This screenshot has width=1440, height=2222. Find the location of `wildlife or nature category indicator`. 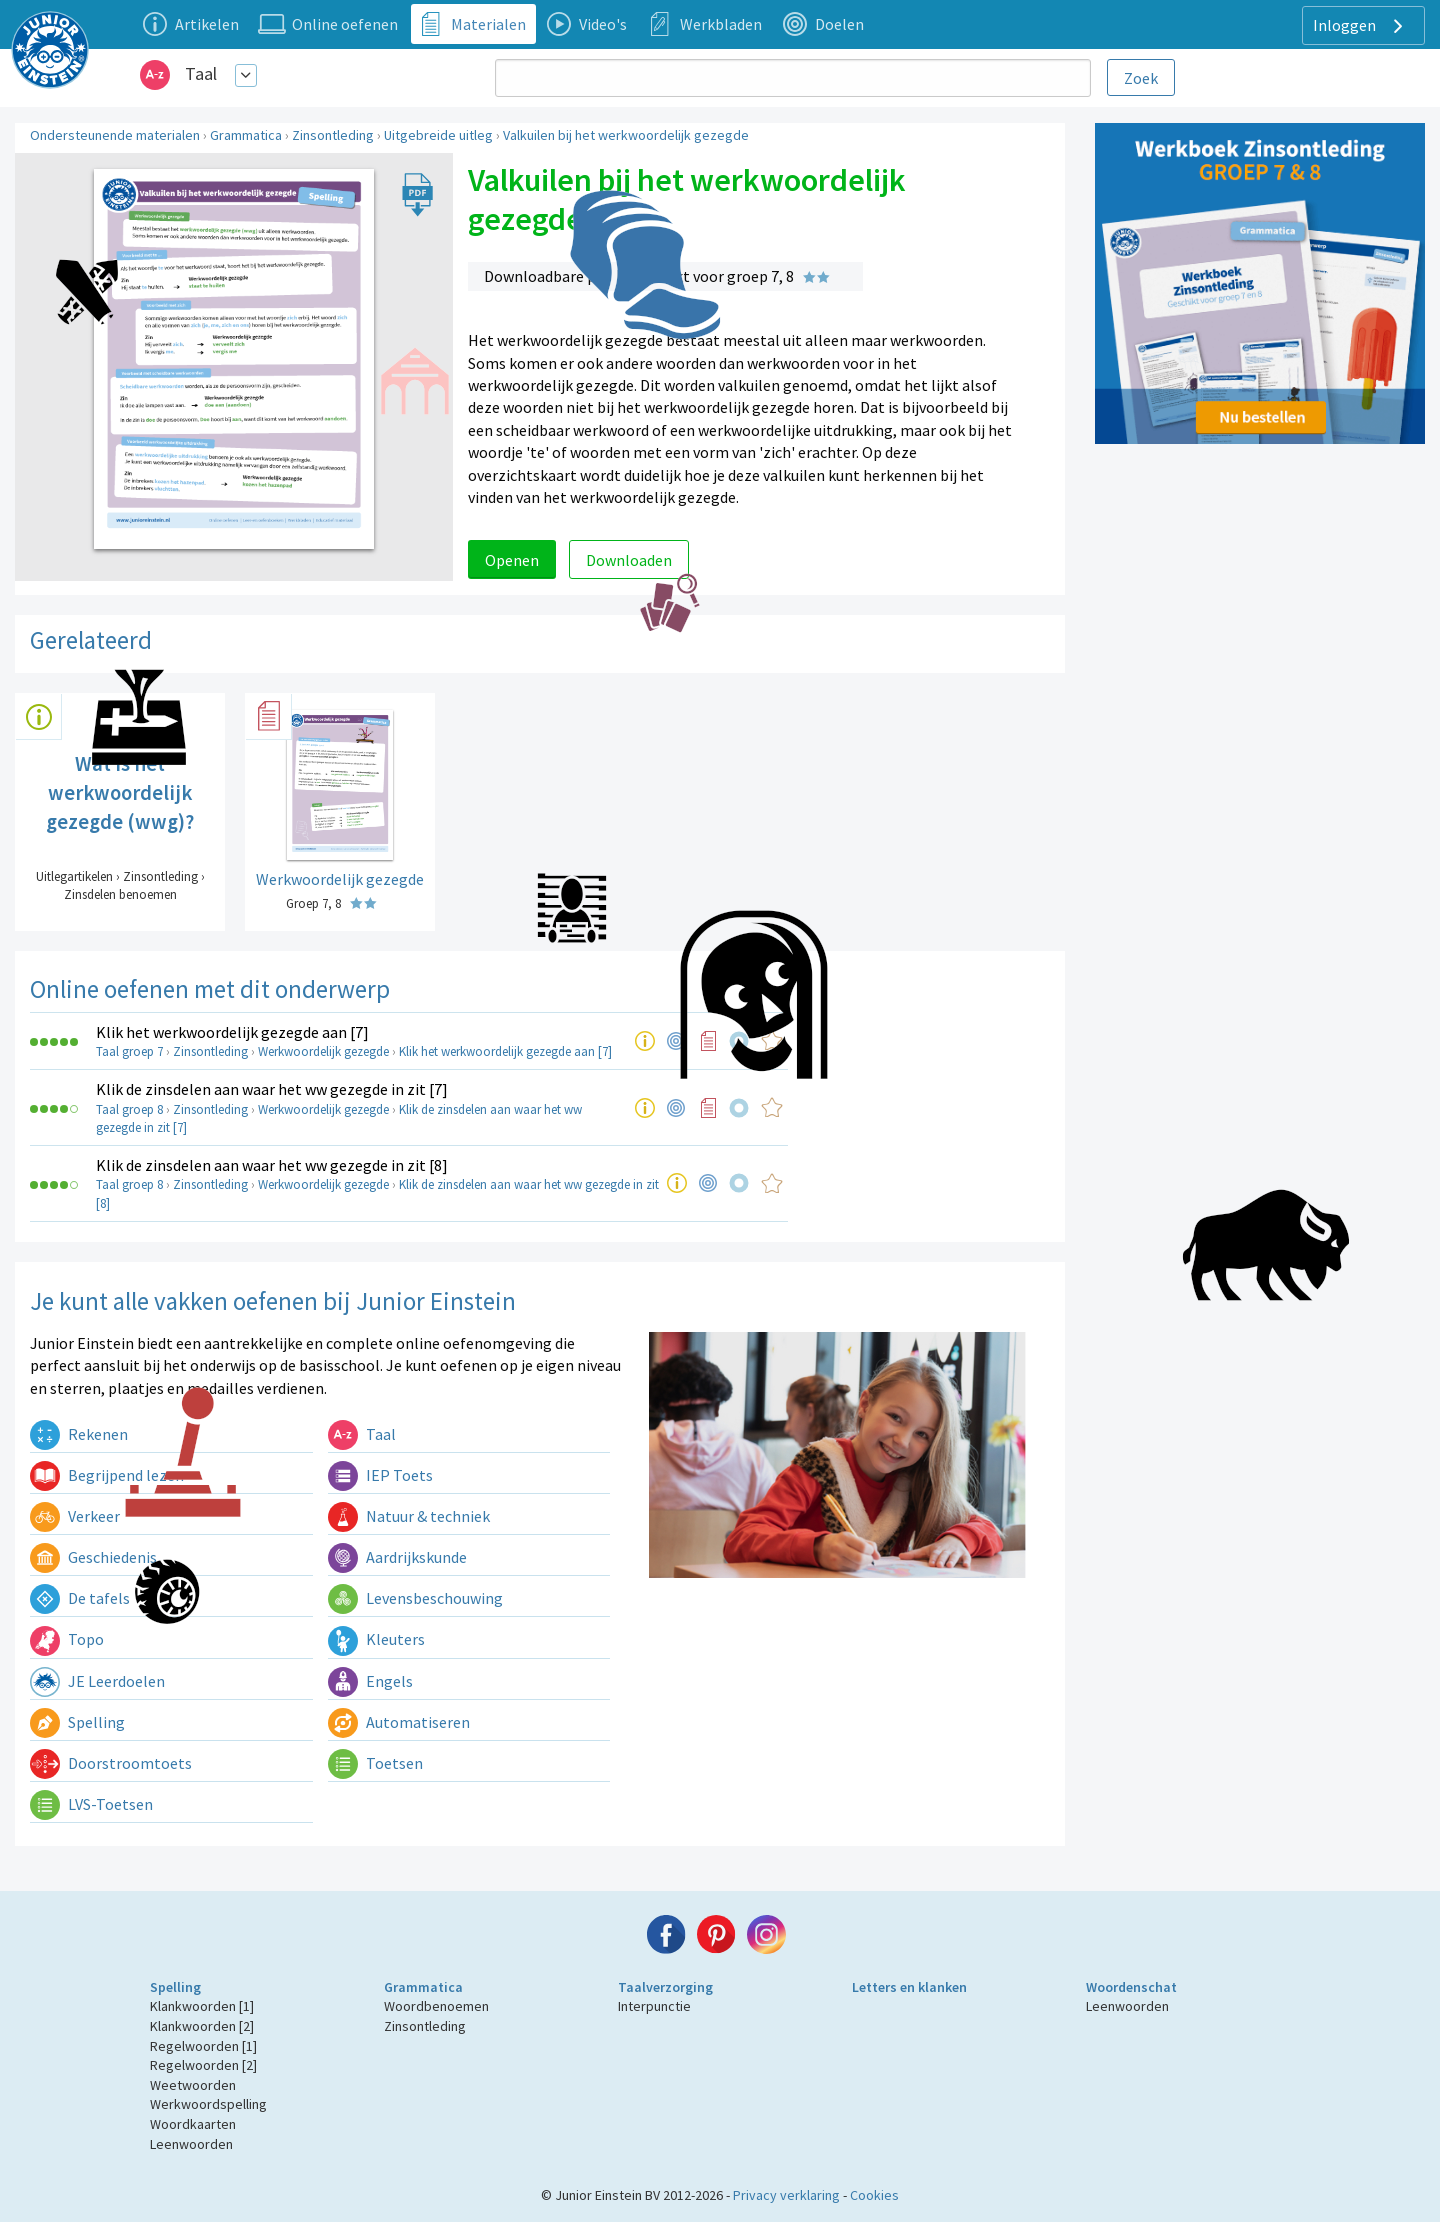

wildlife or nature category indicator is located at coordinates (1266, 1245).